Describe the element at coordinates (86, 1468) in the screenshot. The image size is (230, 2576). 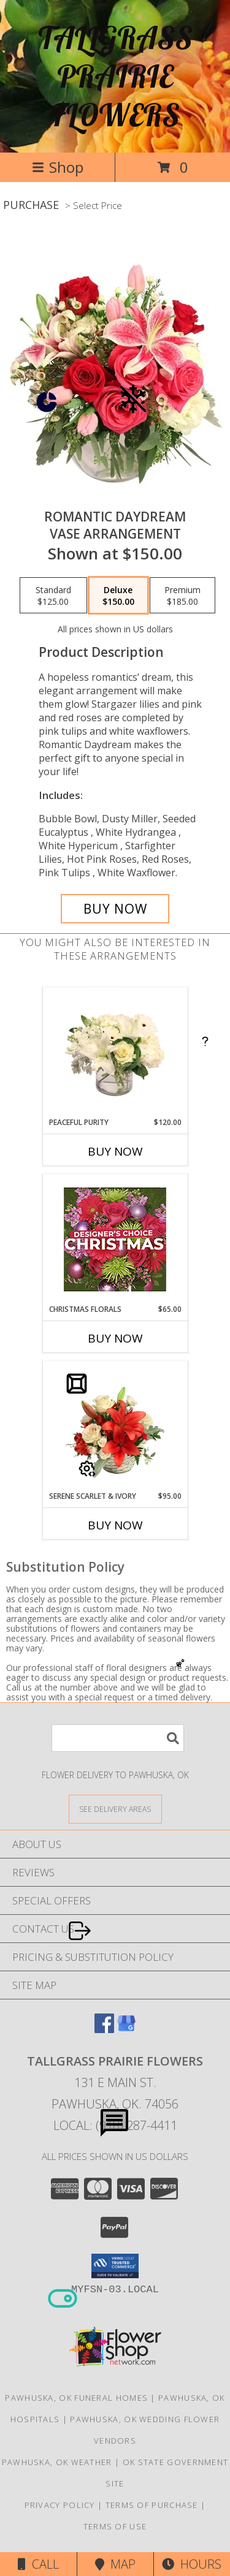
I see `access developer or code settings` at that location.